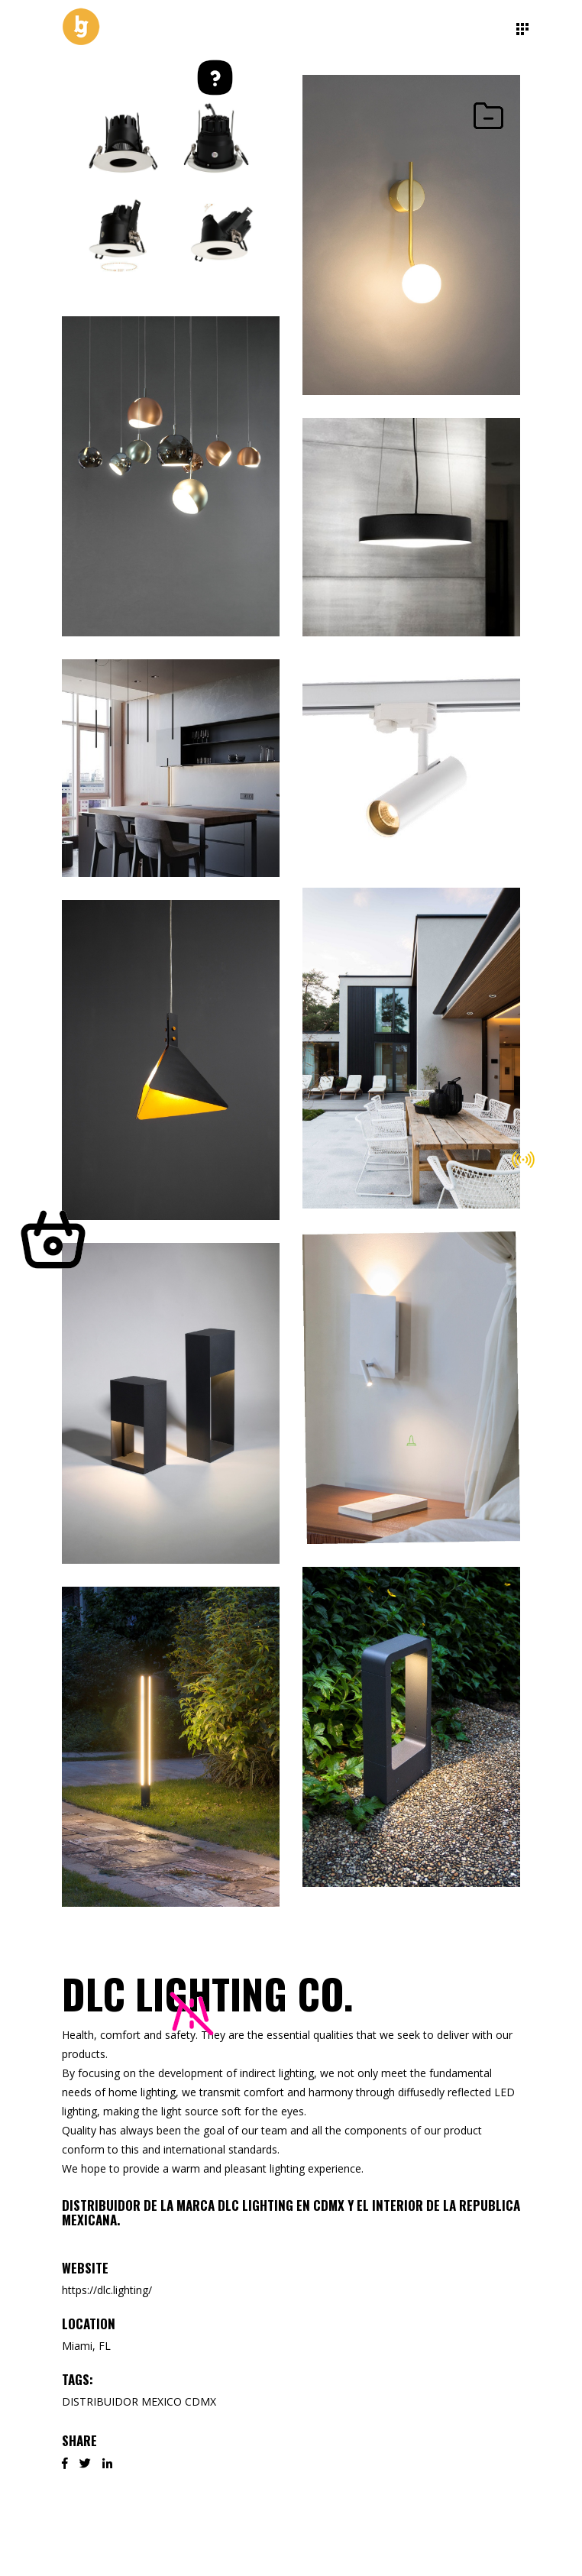 This screenshot has height=2576, width=582. Describe the element at coordinates (53, 1239) in the screenshot. I see `view your shopping basket` at that location.